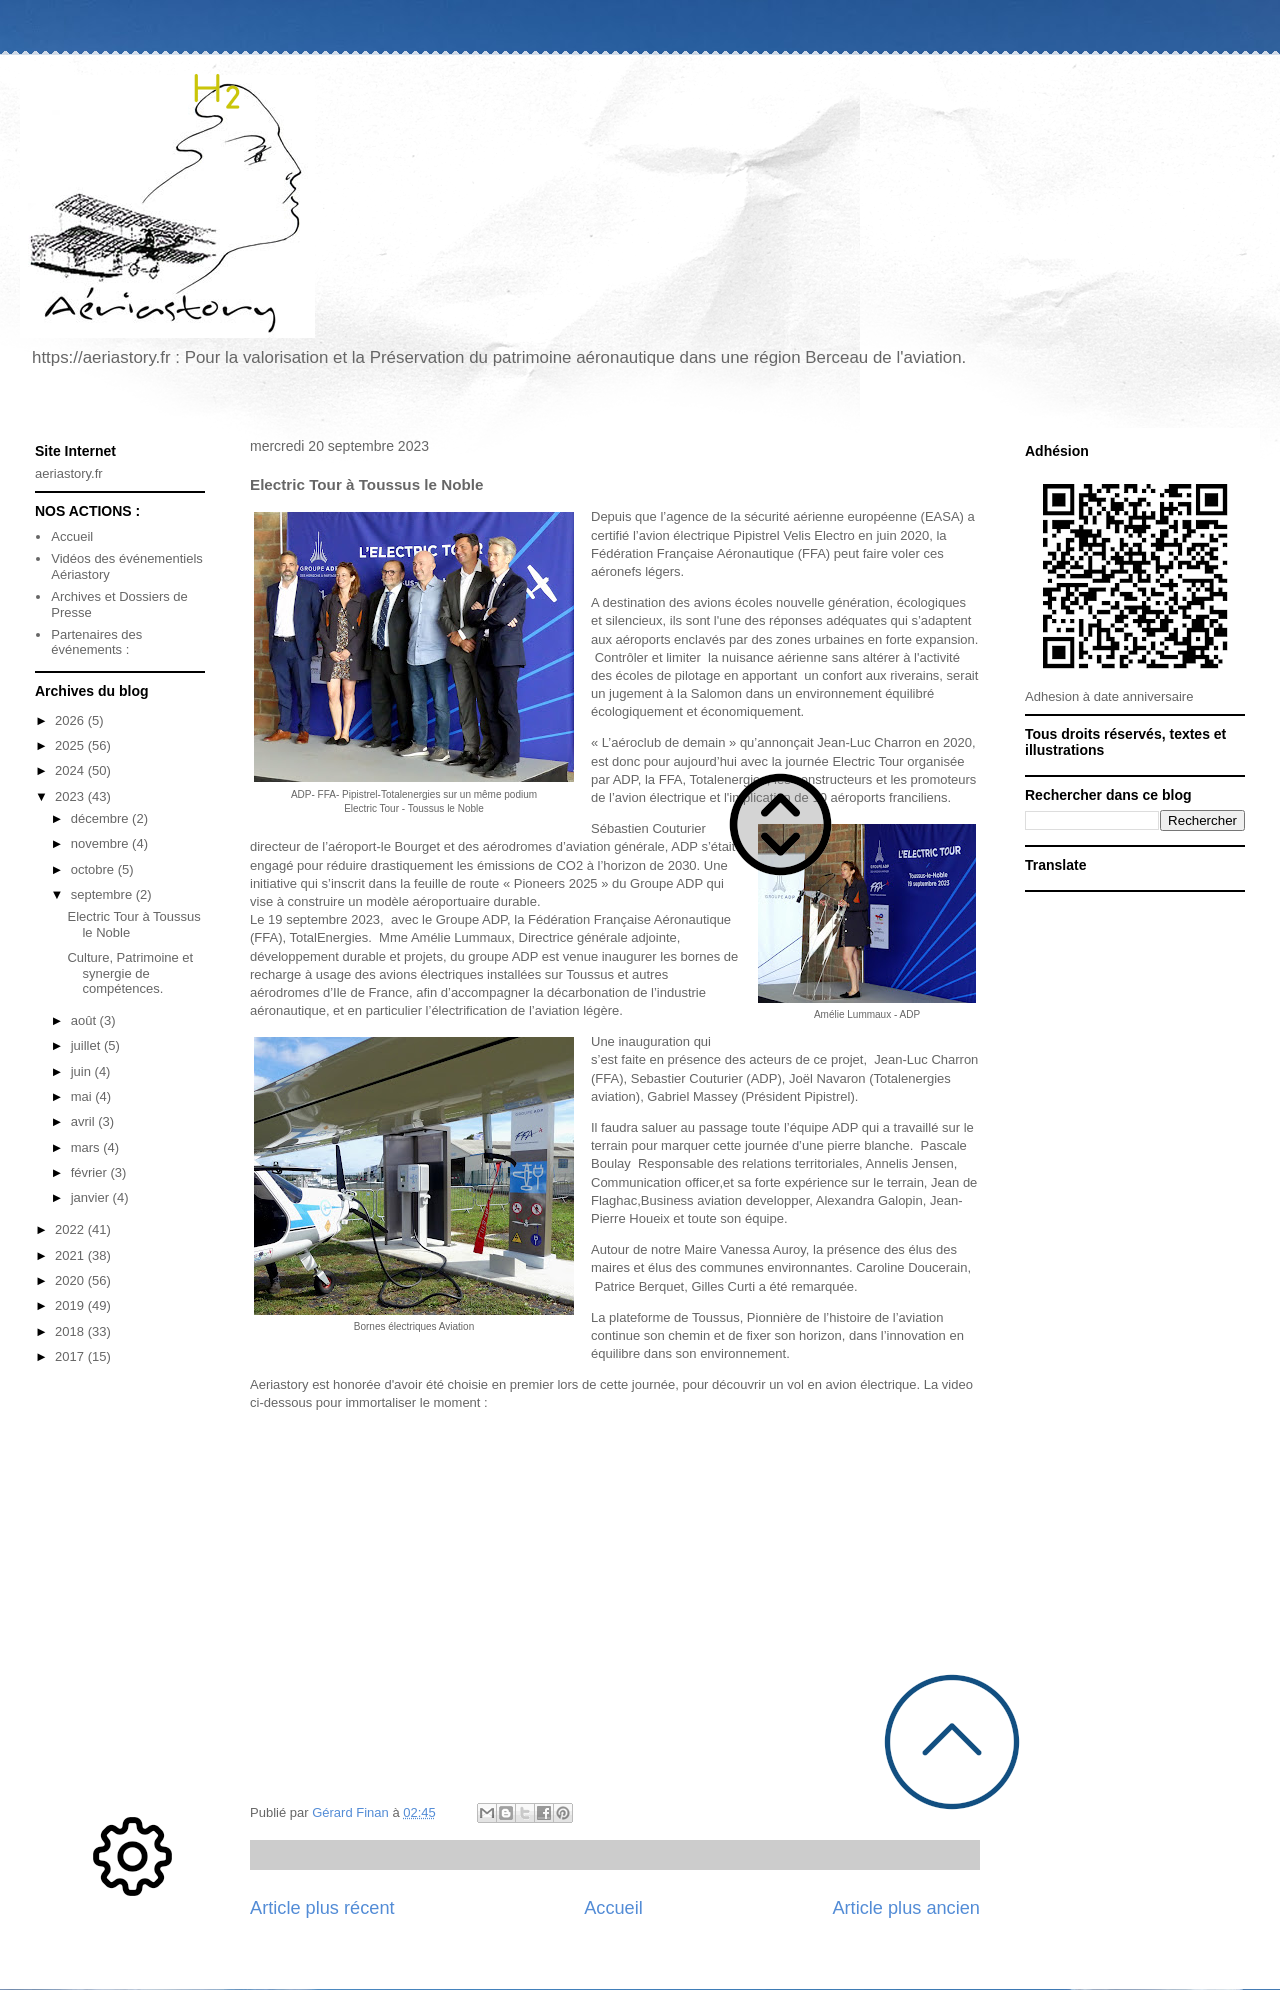 The width and height of the screenshot is (1280, 1990). Describe the element at coordinates (214, 90) in the screenshot. I see `format text as heading level 2` at that location.